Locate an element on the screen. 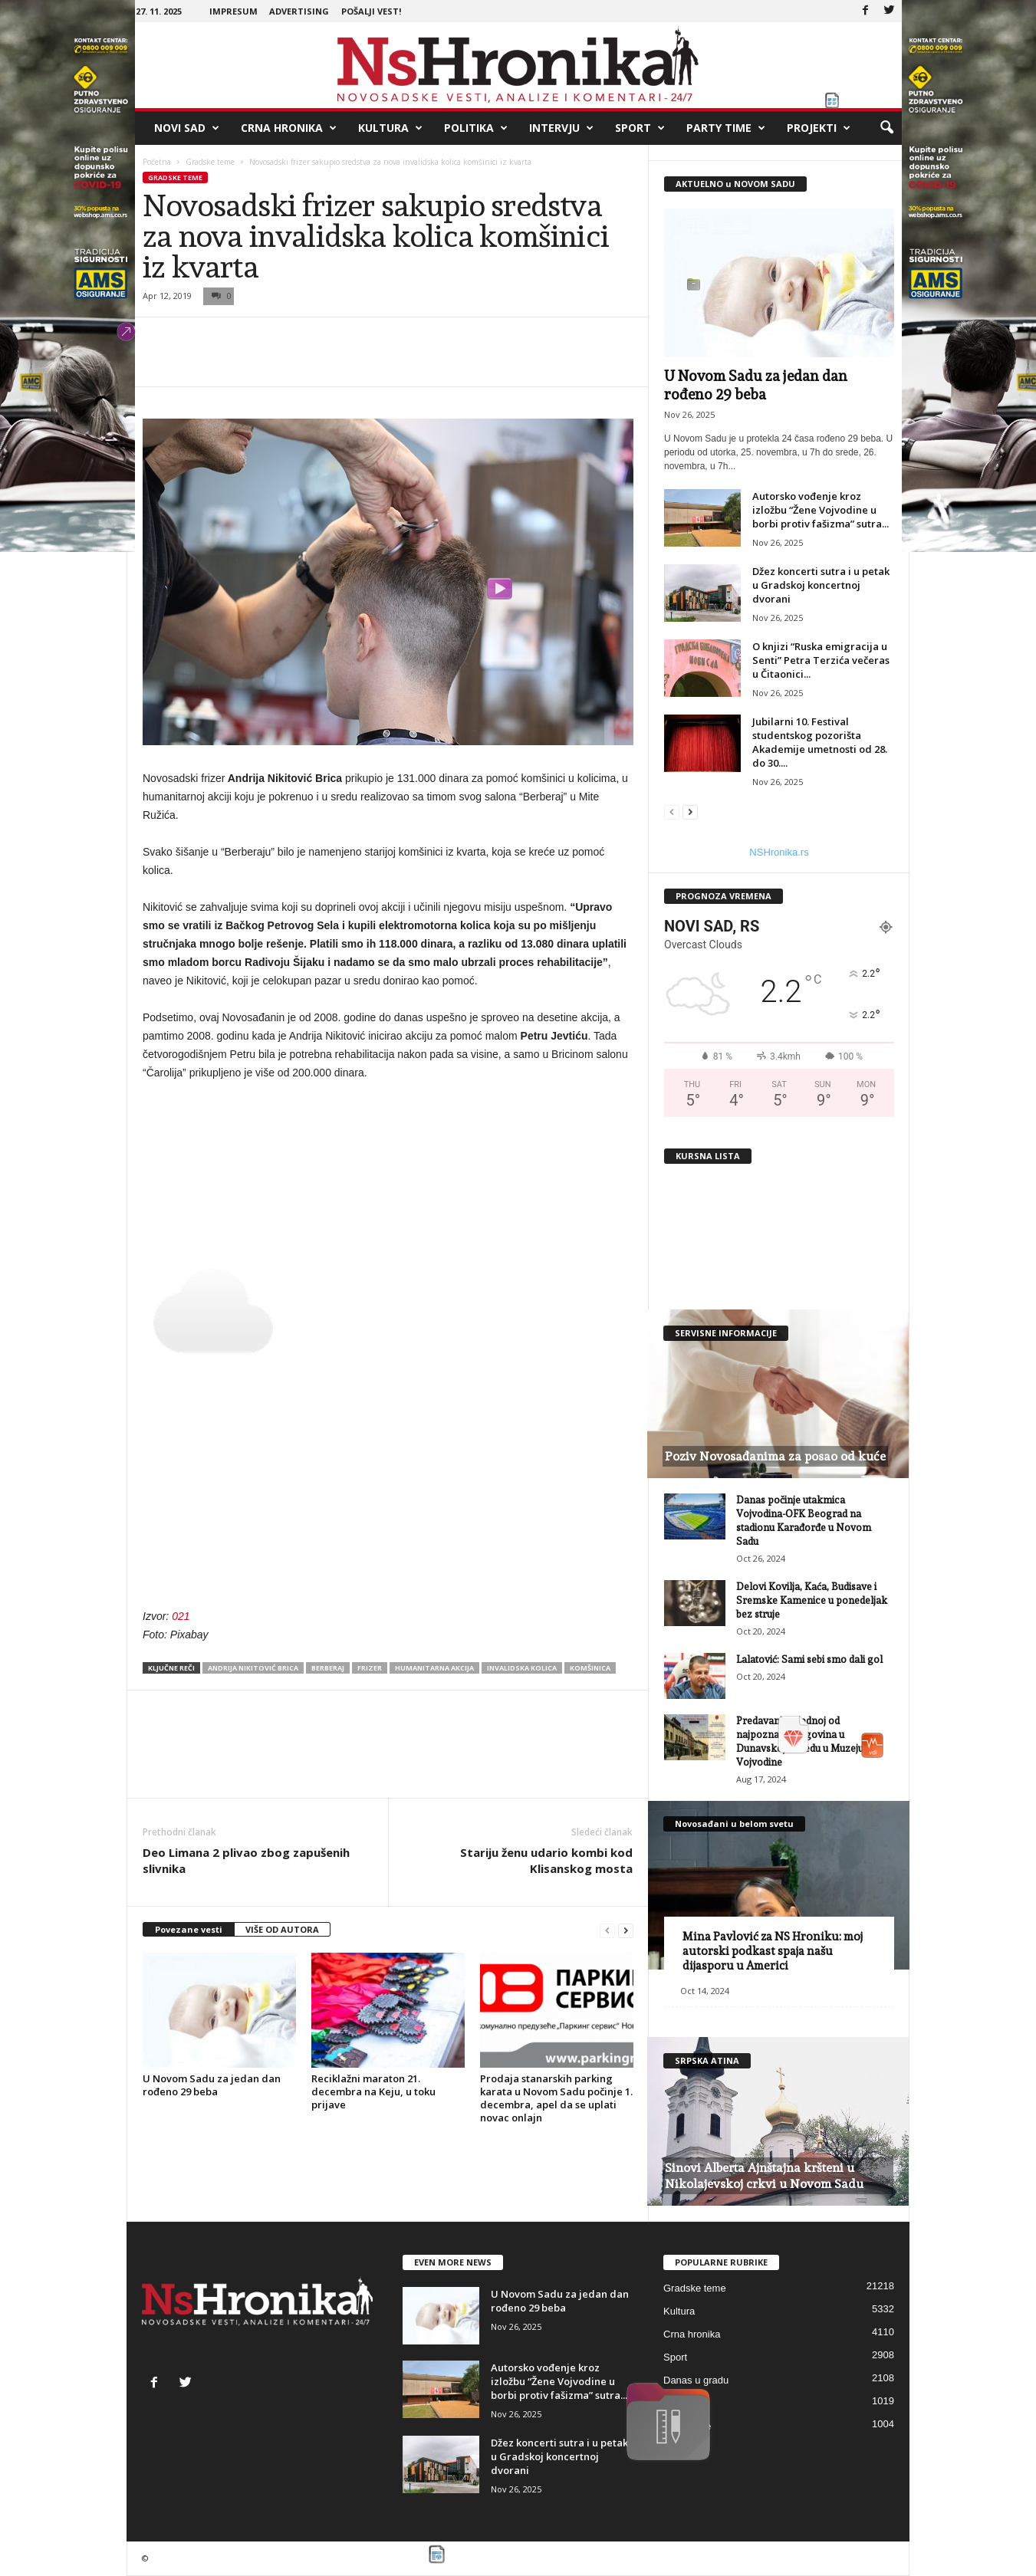  open file manager application is located at coordinates (693, 284).